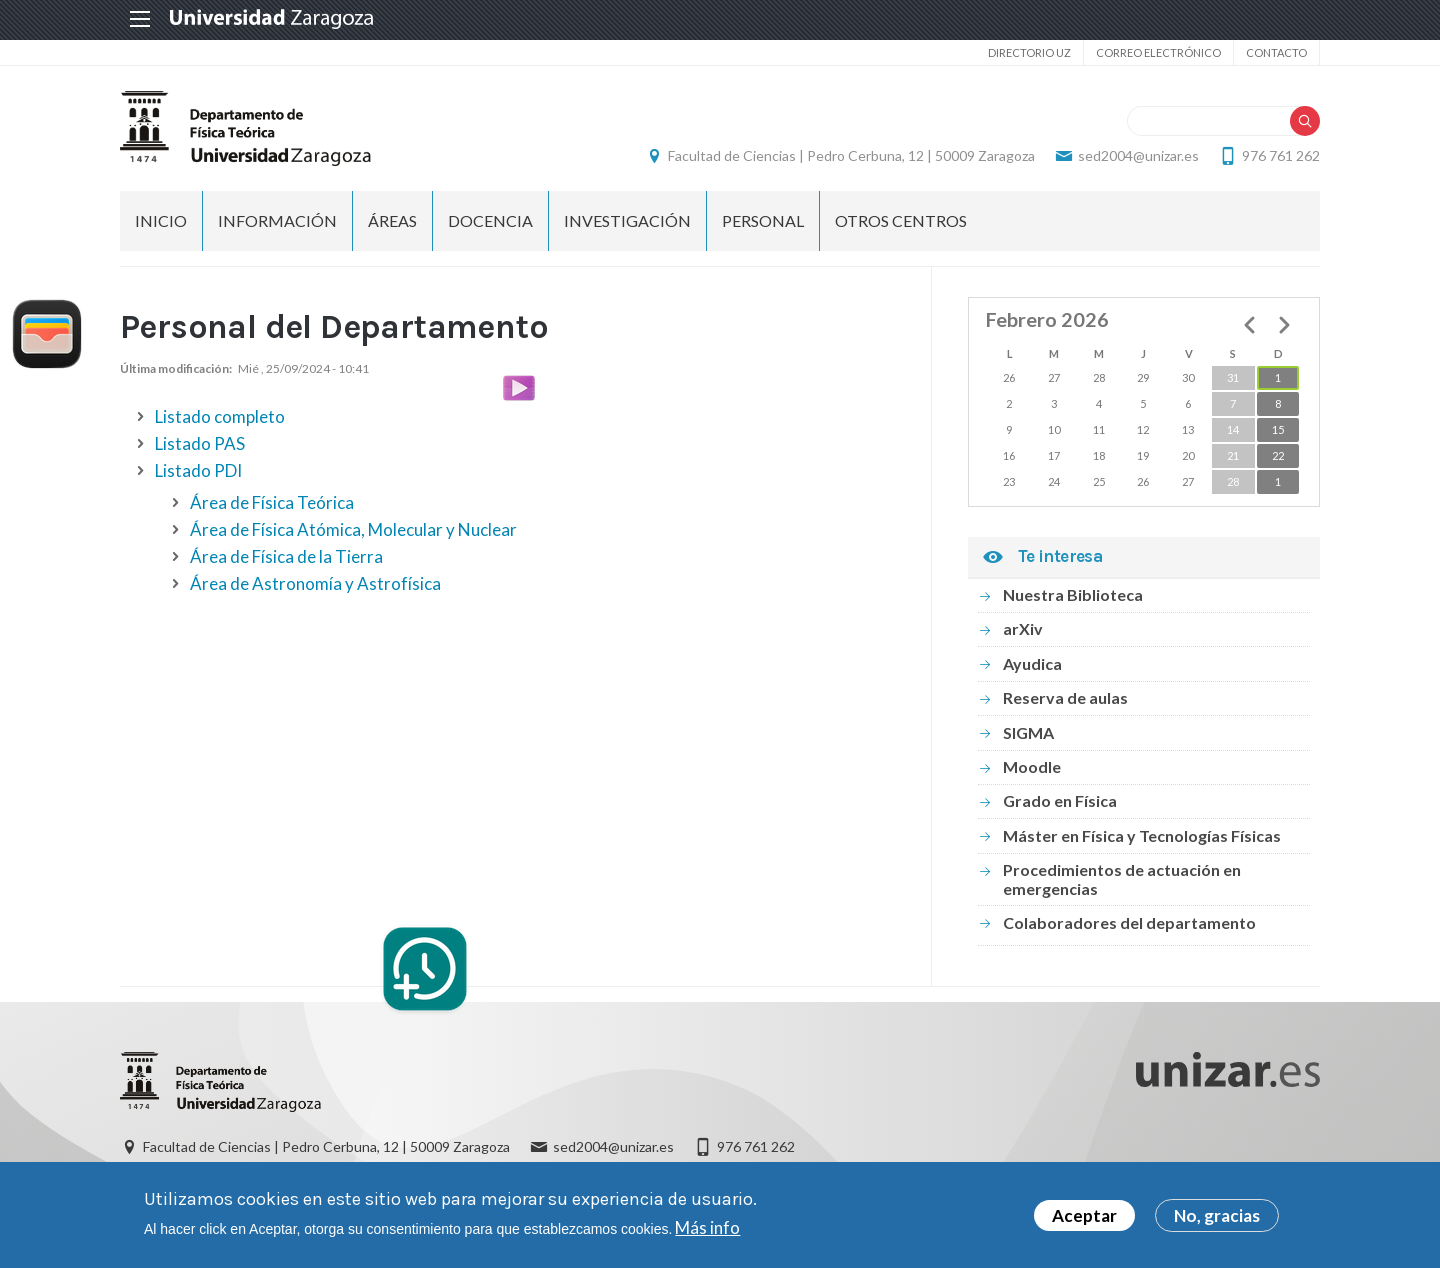 The image size is (1440, 1268). What do you see at coordinates (424, 968) in the screenshot?
I see `add a new timer or time entry` at bounding box center [424, 968].